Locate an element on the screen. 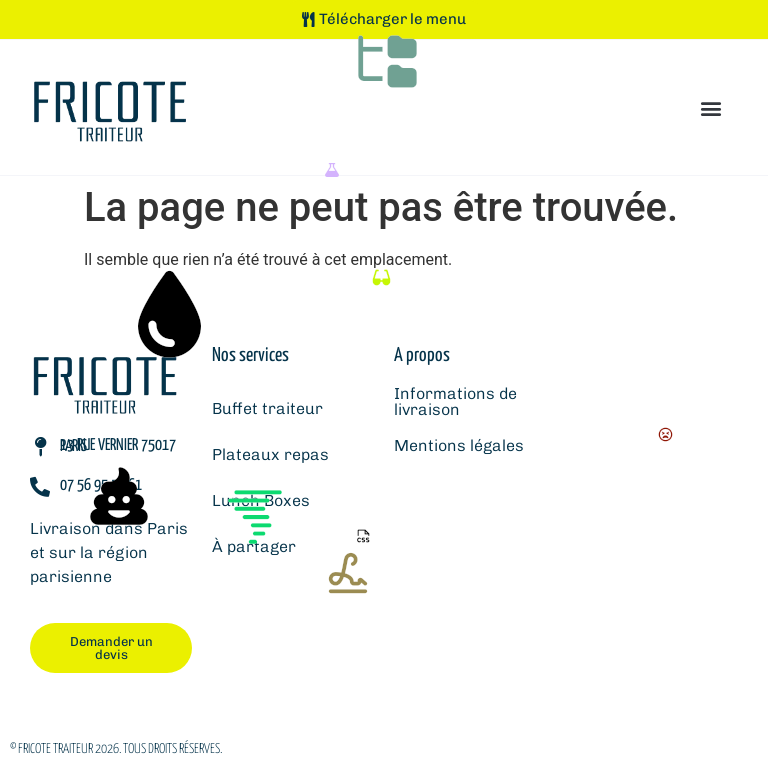 This screenshot has width=768, height=767. add your signature to a document is located at coordinates (348, 574).